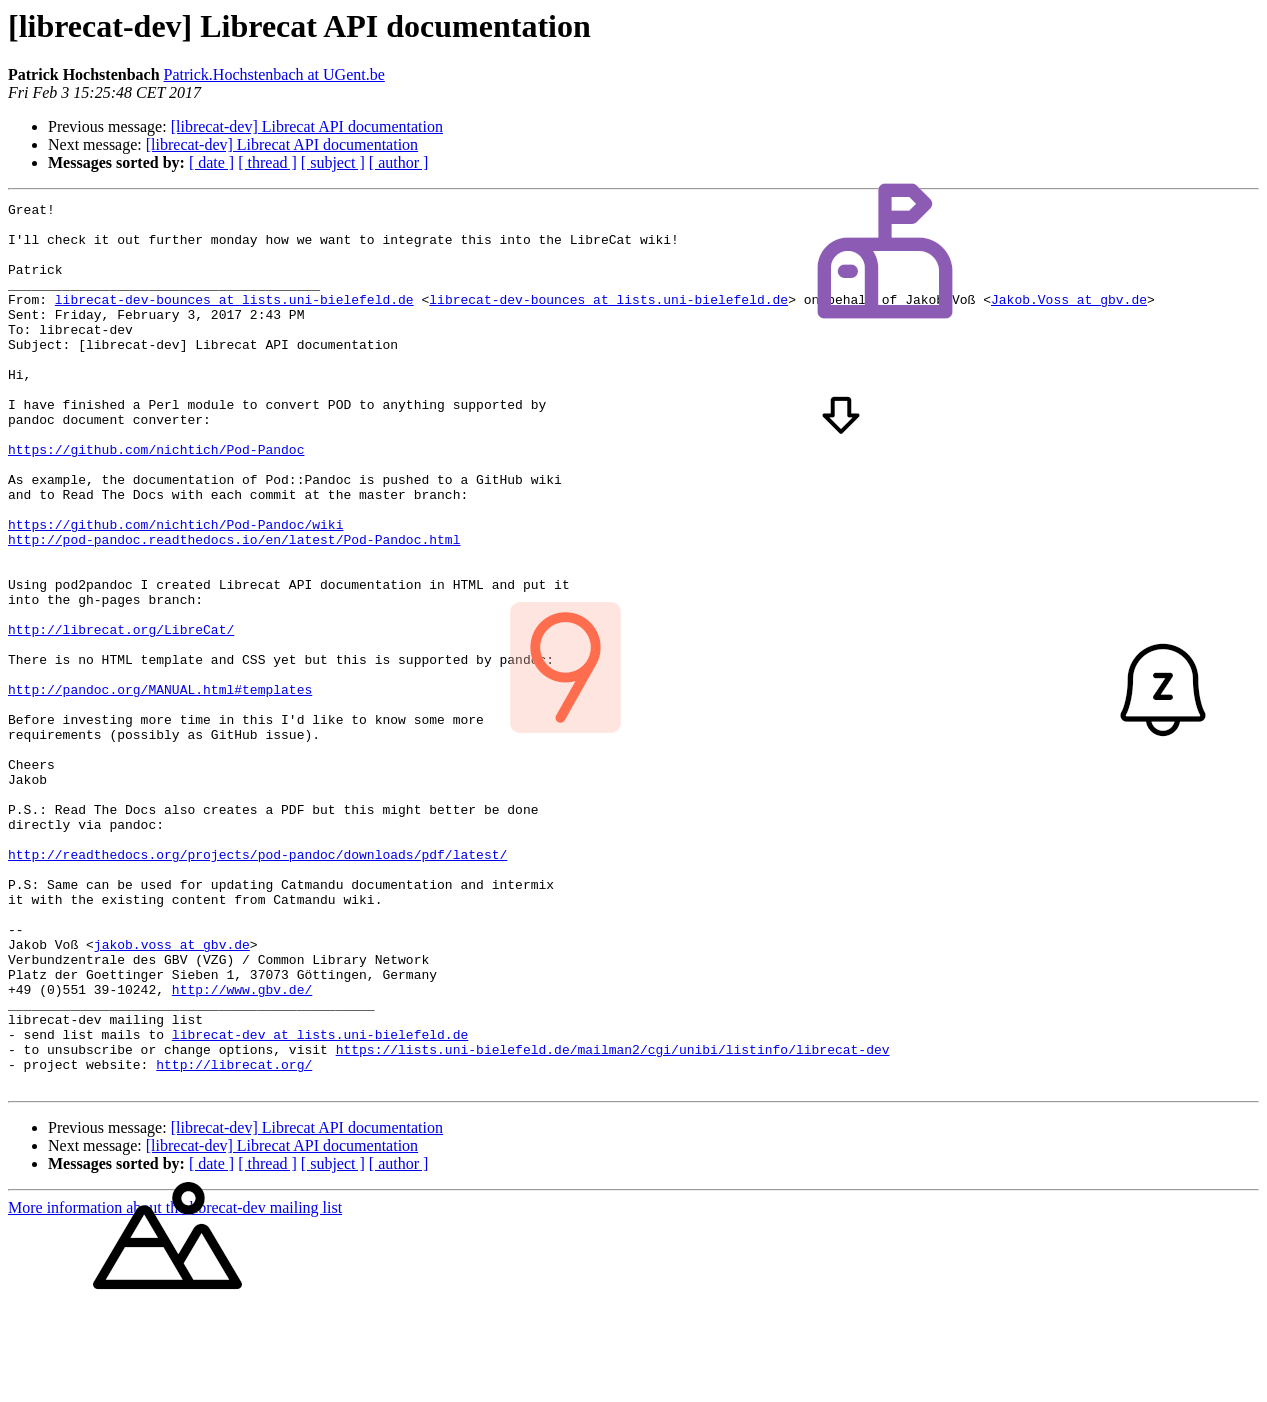 Image resolution: width=1267 pixels, height=1402 pixels. Describe the element at coordinates (565, 667) in the screenshot. I see `indicates the number nine in a sequence or list` at that location.